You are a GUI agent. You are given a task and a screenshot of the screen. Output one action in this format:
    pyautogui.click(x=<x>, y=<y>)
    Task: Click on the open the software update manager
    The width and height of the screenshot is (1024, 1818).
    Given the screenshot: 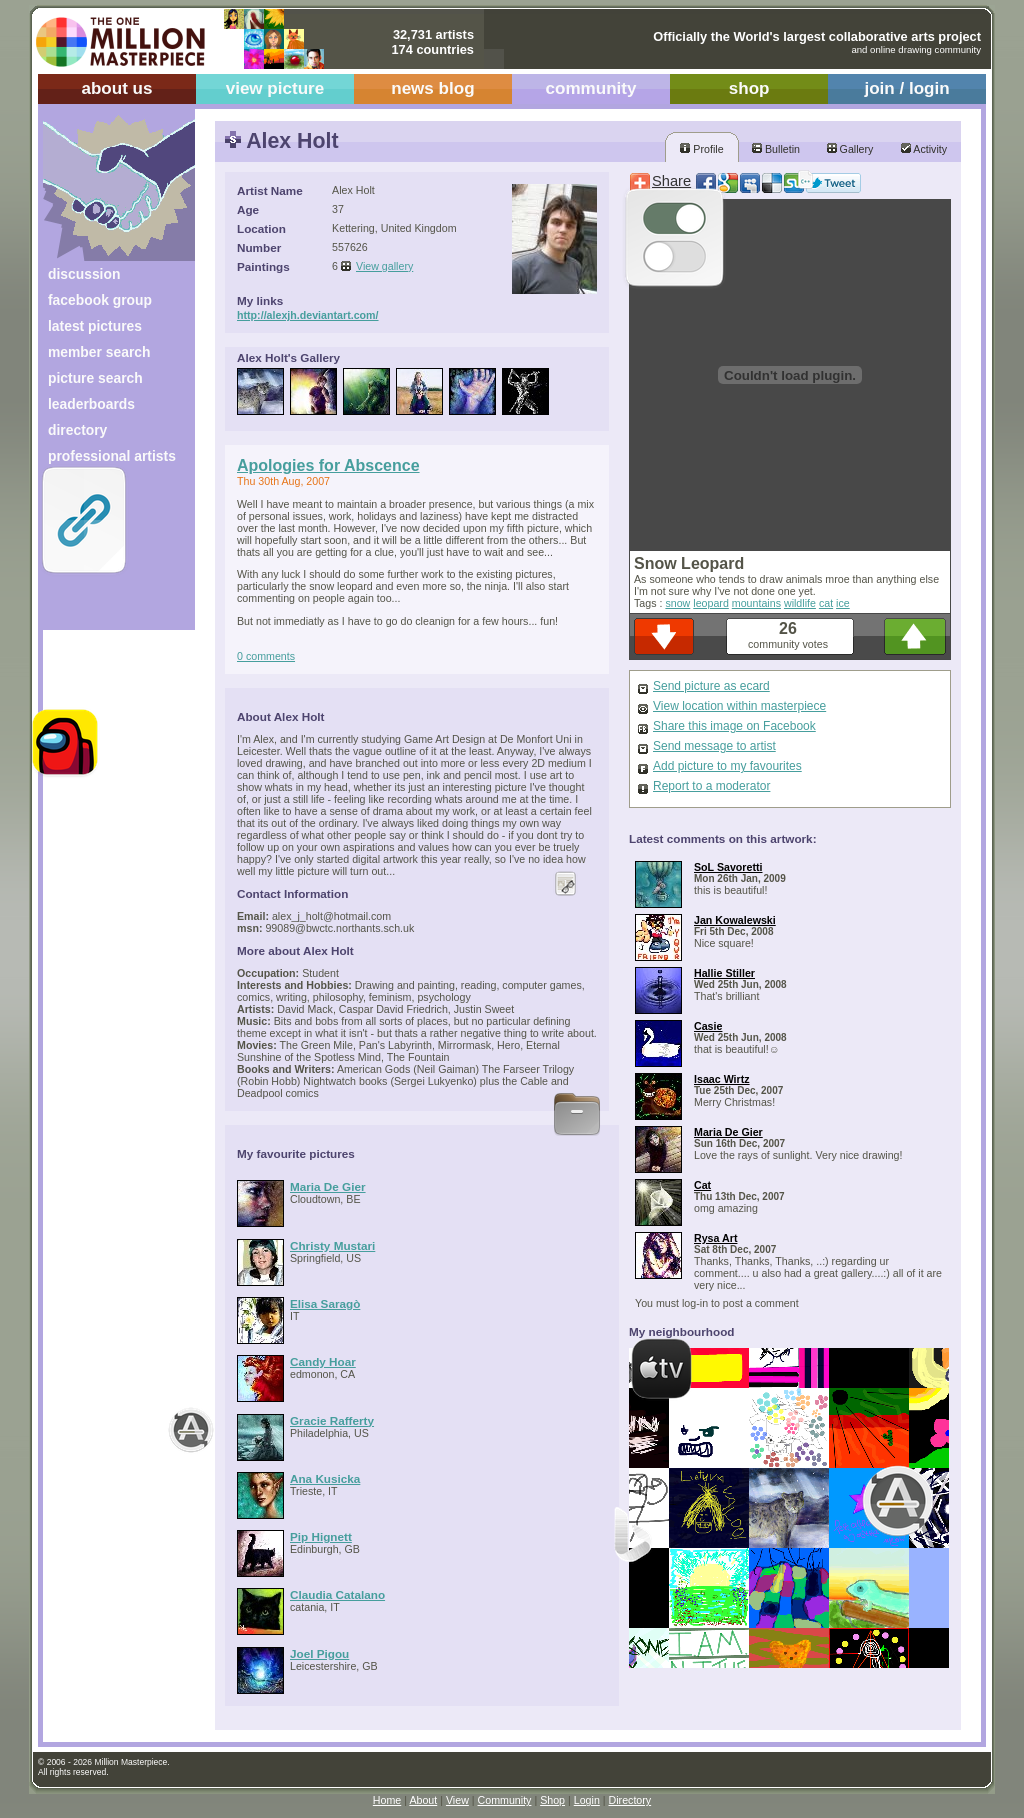 What is the action you would take?
    pyautogui.click(x=191, y=1430)
    